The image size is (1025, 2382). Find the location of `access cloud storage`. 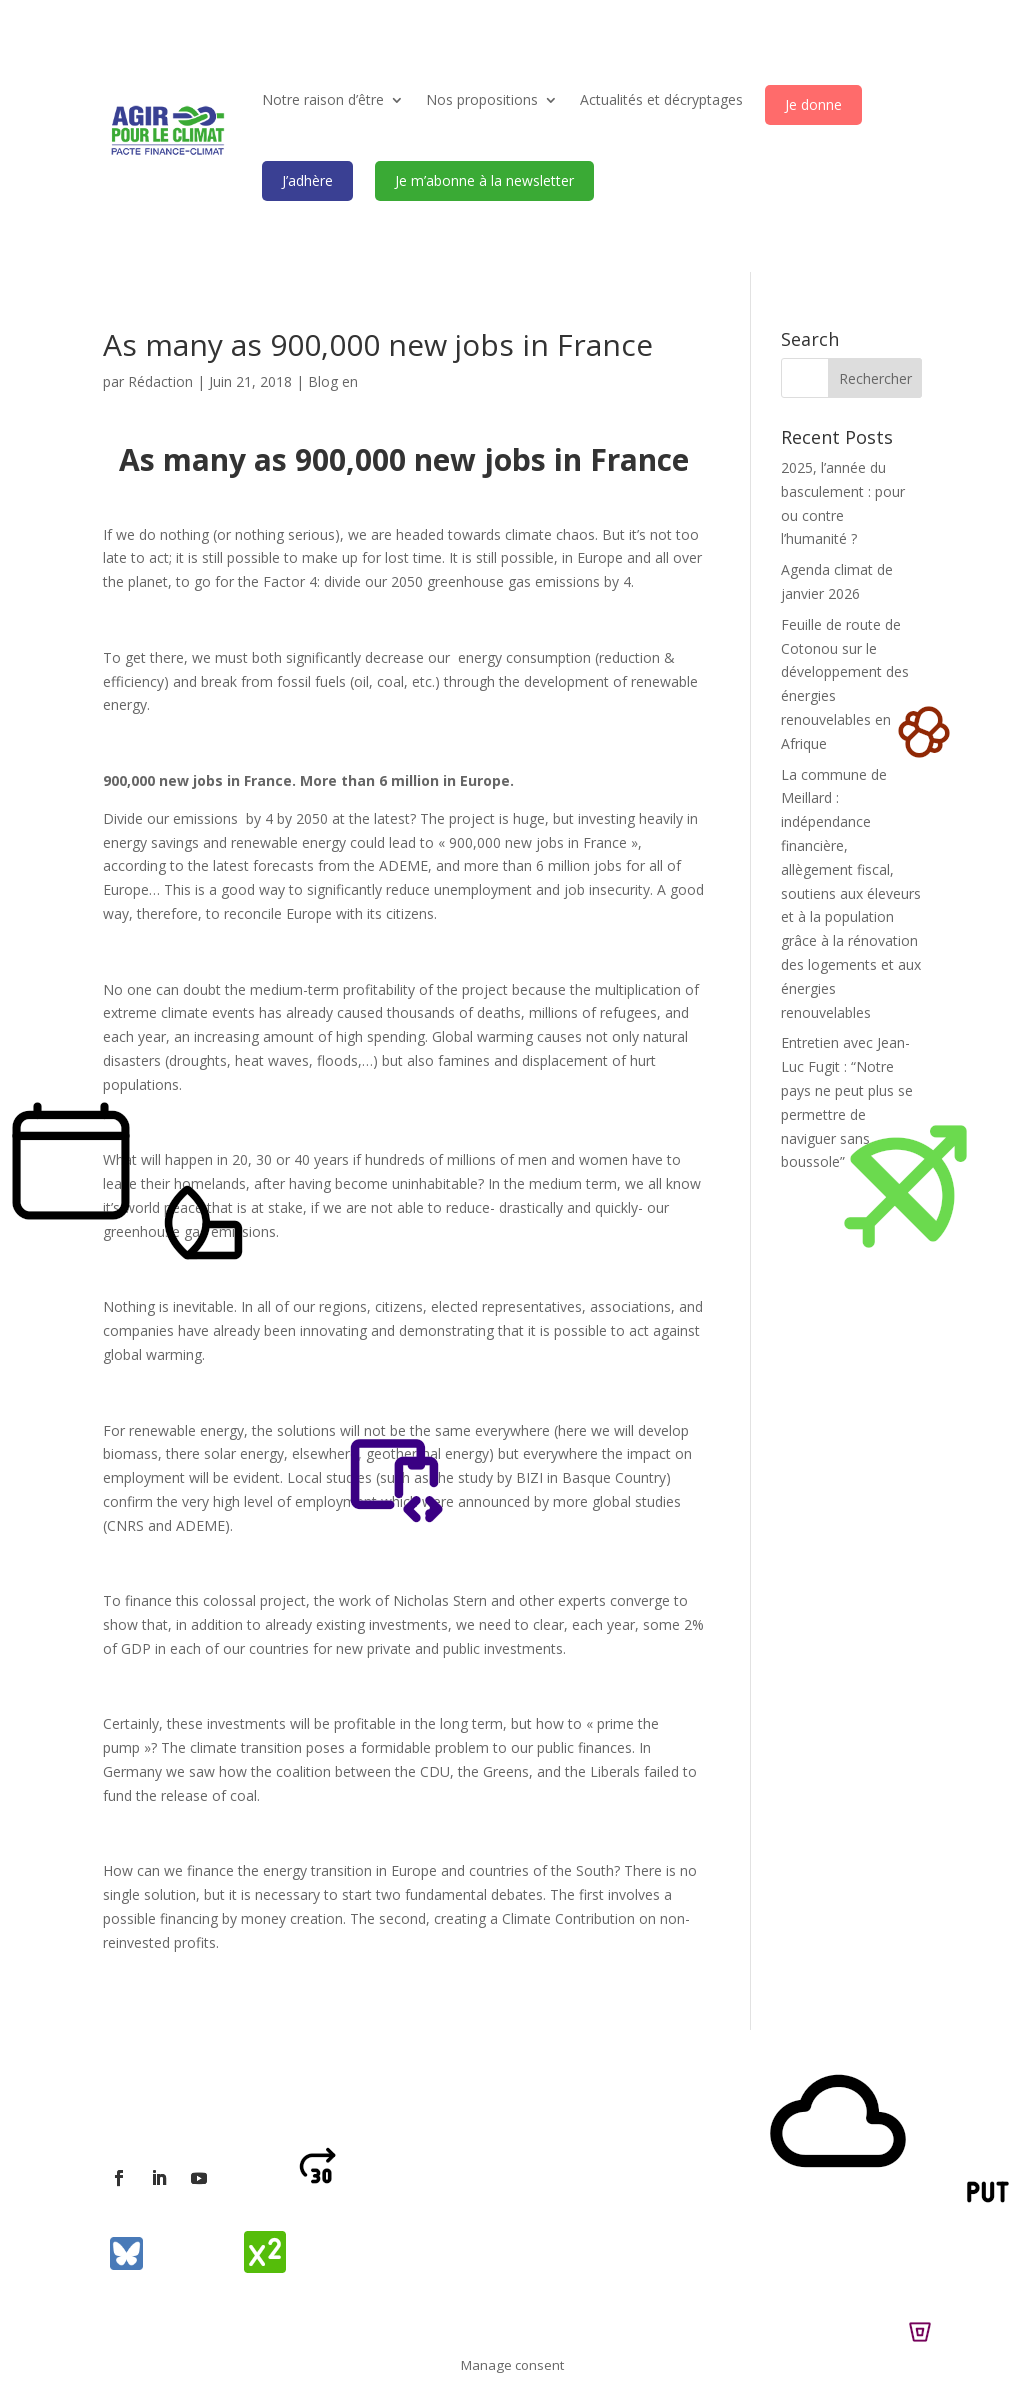

access cloud storage is located at coordinates (838, 2124).